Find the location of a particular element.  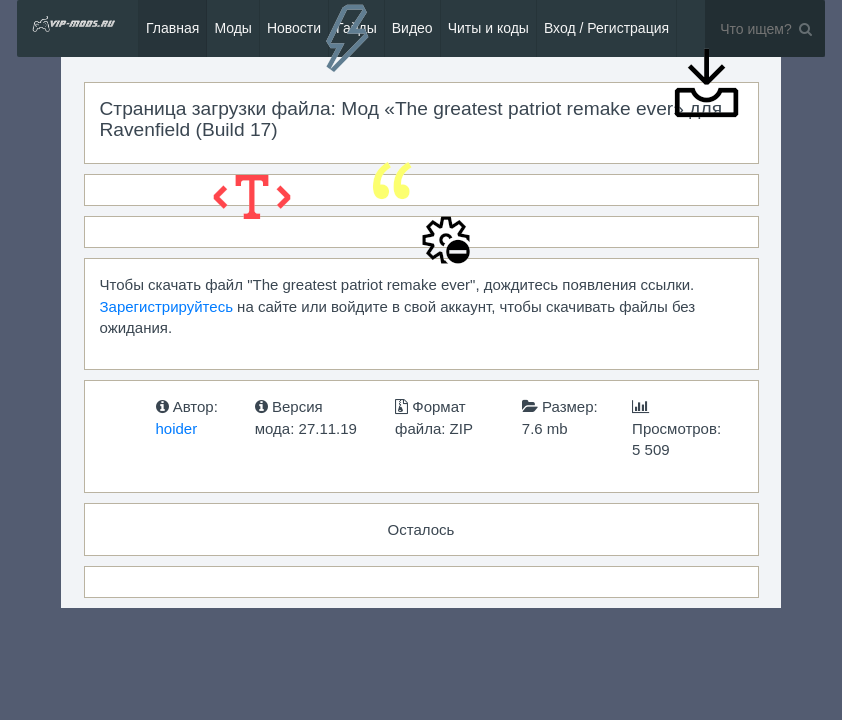

represents a function or method parameter is located at coordinates (252, 197).